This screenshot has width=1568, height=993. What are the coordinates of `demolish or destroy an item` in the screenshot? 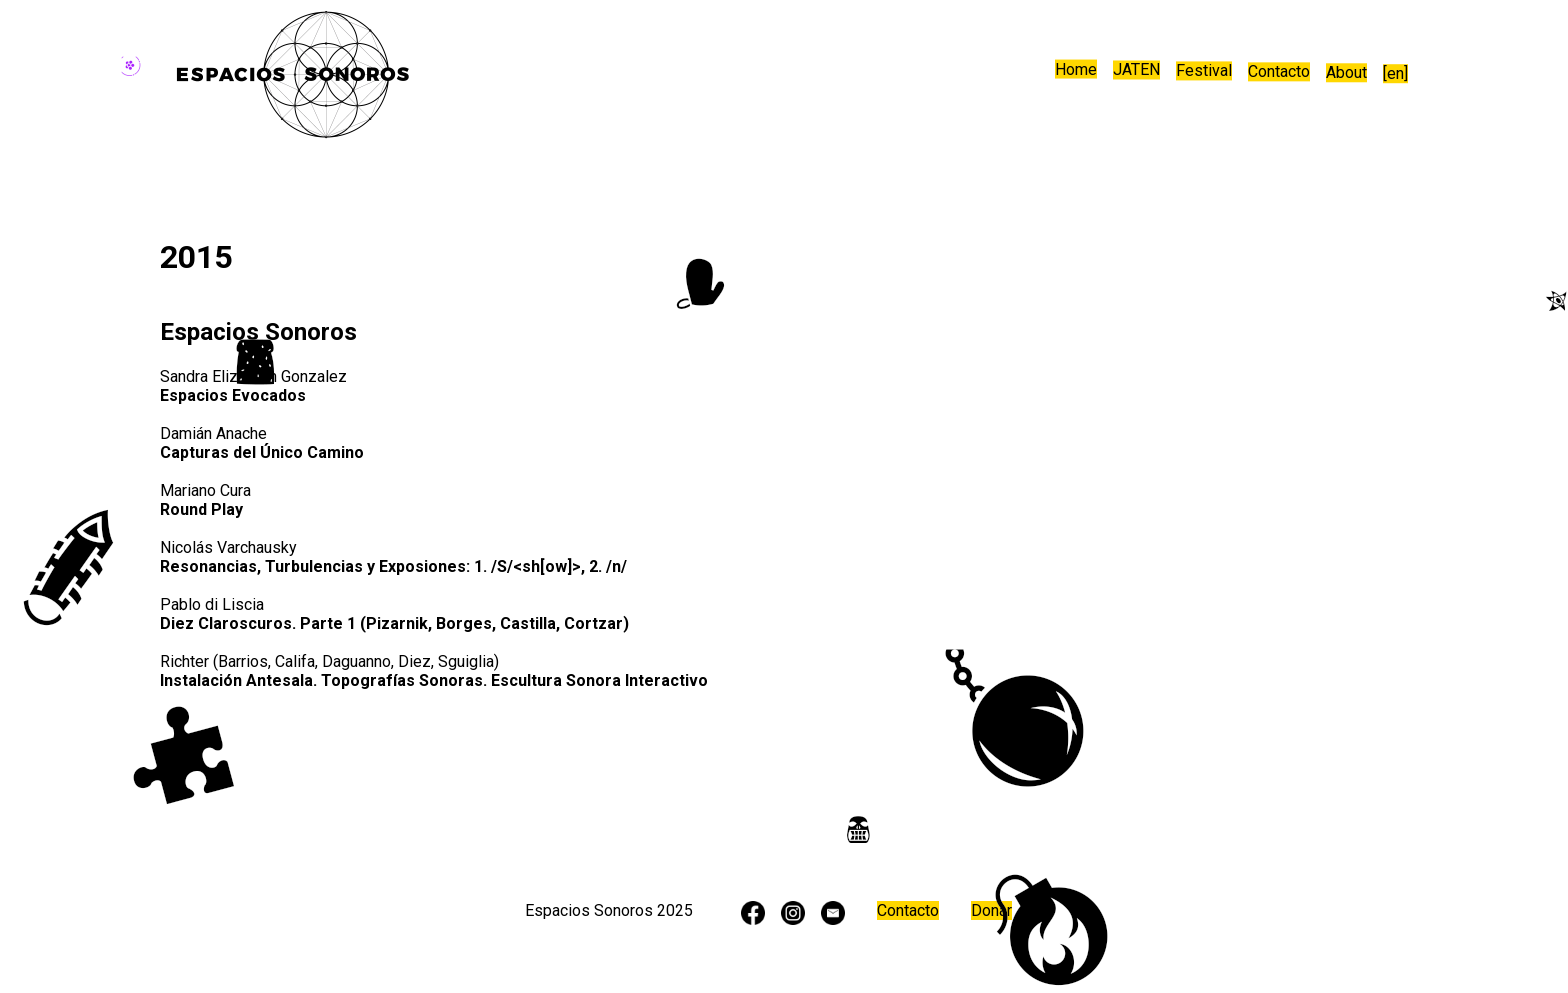 It's located at (1015, 718).